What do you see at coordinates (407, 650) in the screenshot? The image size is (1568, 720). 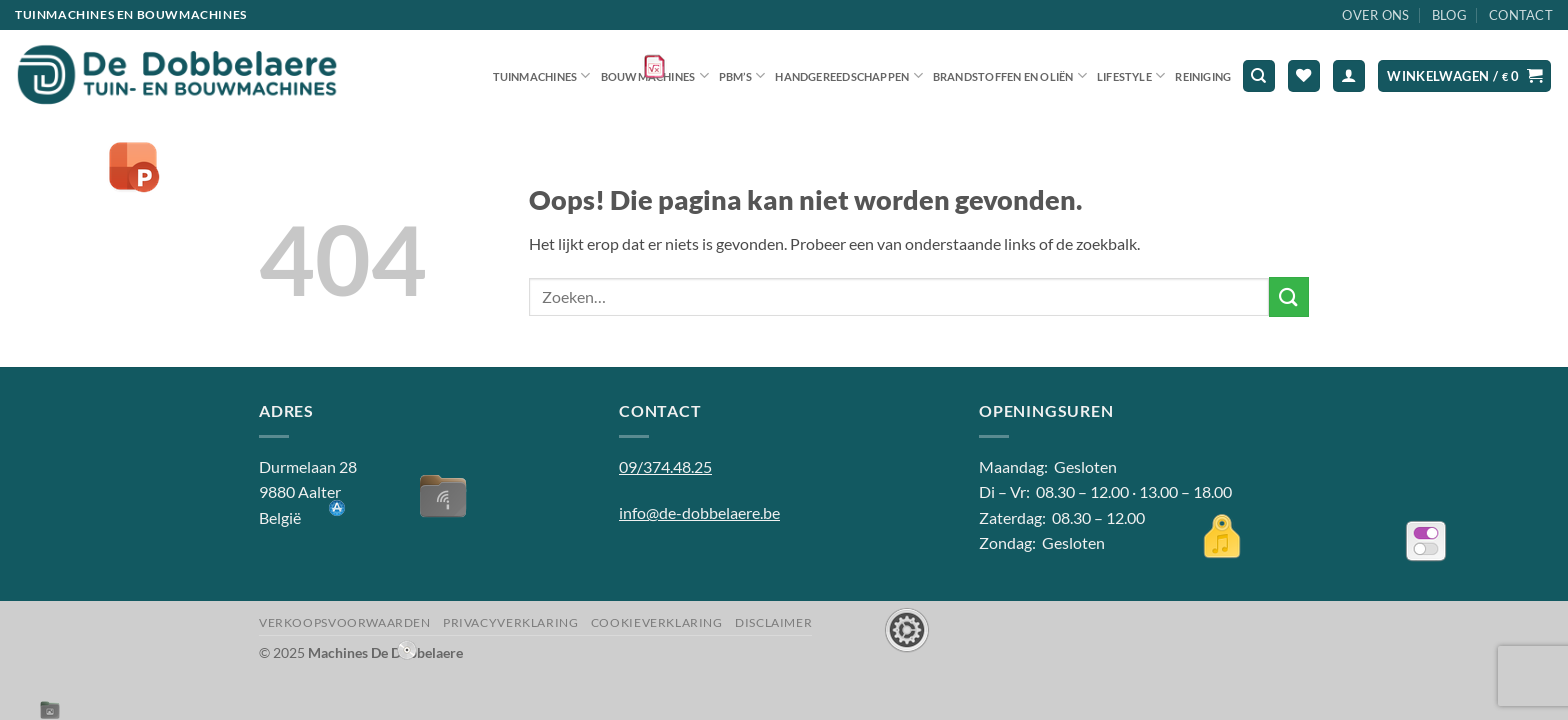 I see `indicates a DVD-ROM drive or disc` at bounding box center [407, 650].